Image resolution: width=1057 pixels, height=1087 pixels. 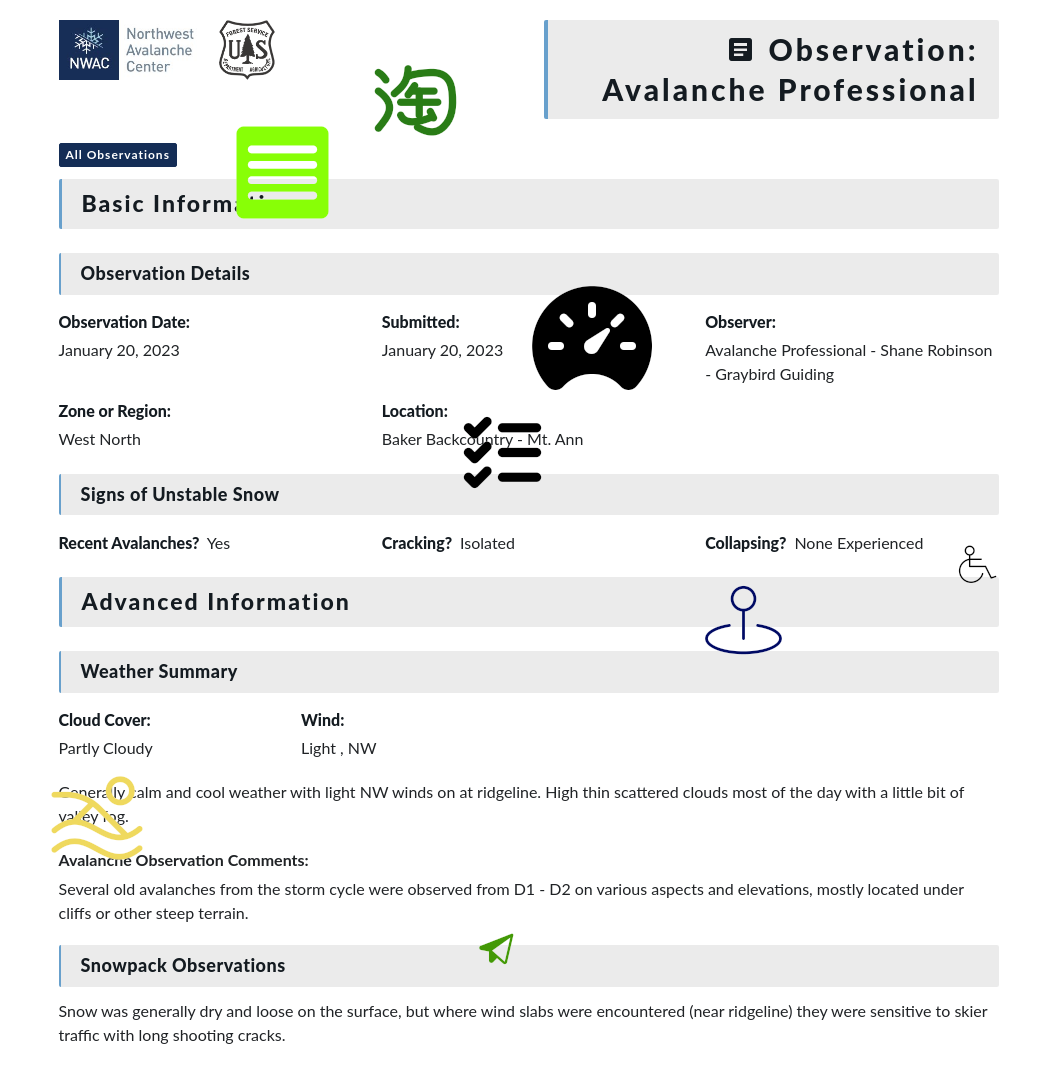 I want to click on access swimming or aquatic activities, so click(x=97, y=818).